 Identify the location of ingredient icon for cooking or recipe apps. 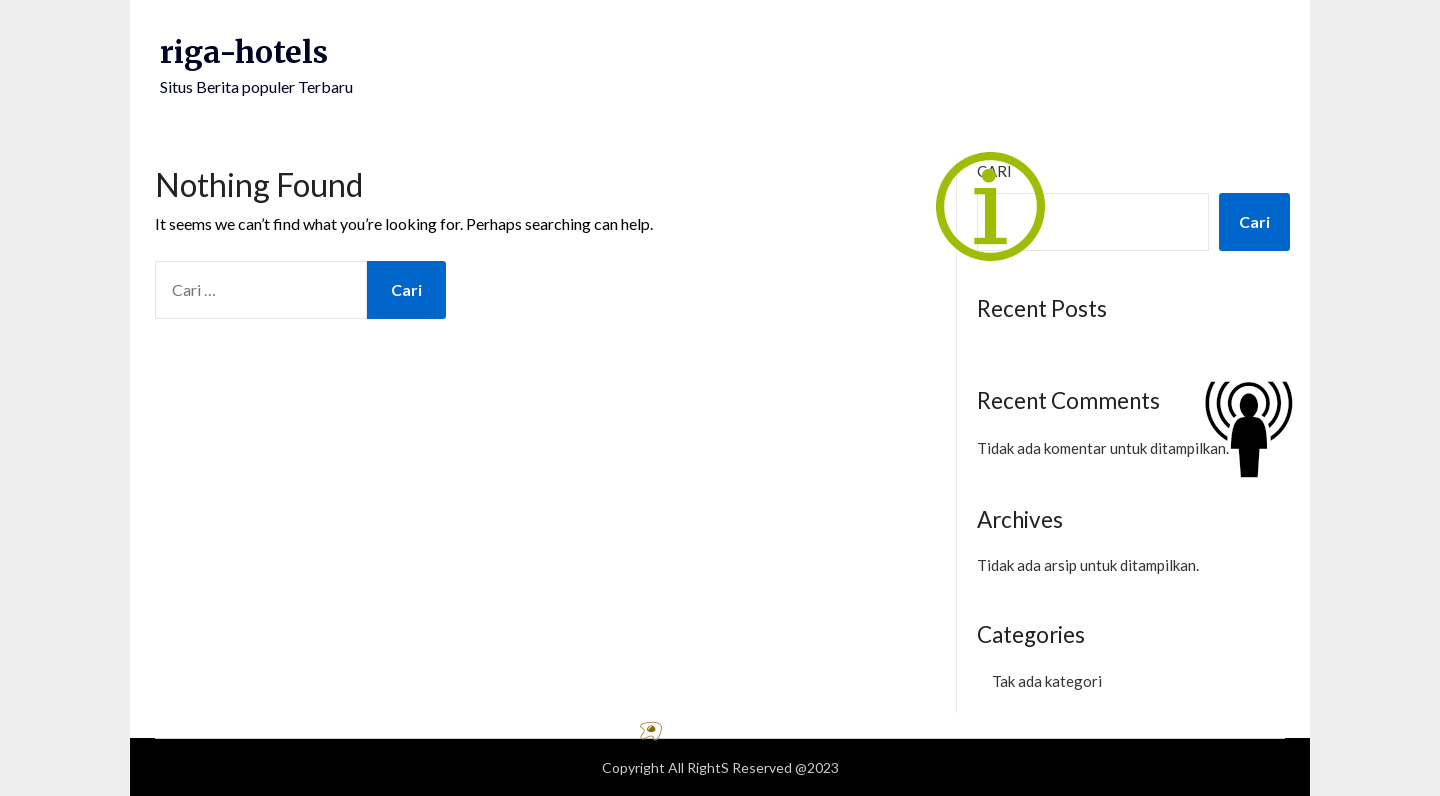
(651, 730).